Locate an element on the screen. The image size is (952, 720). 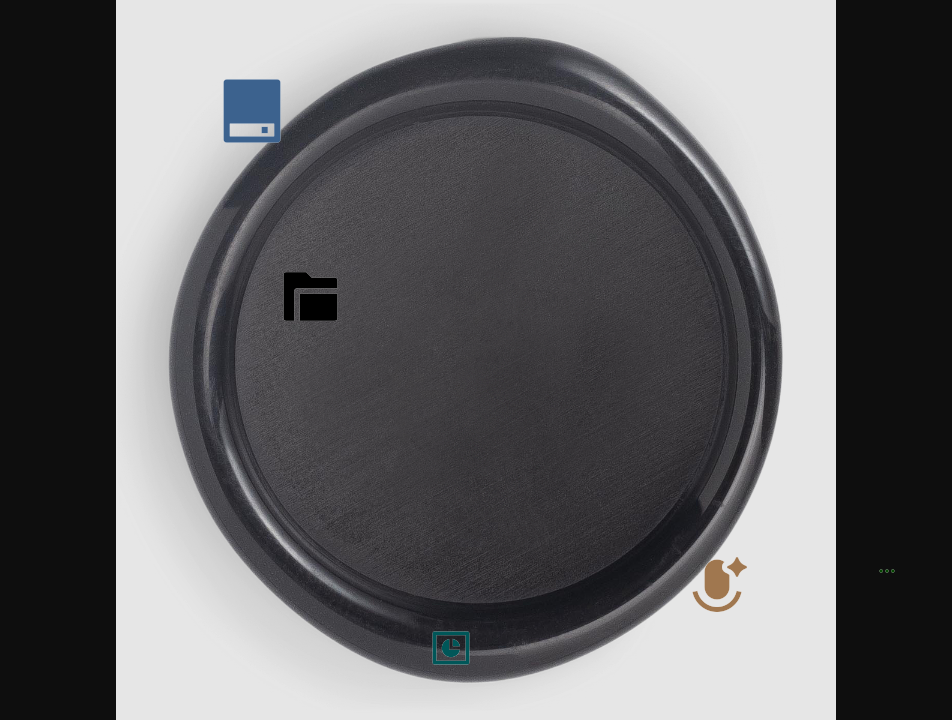
access storage or hard drive settings is located at coordinates (252, 111).